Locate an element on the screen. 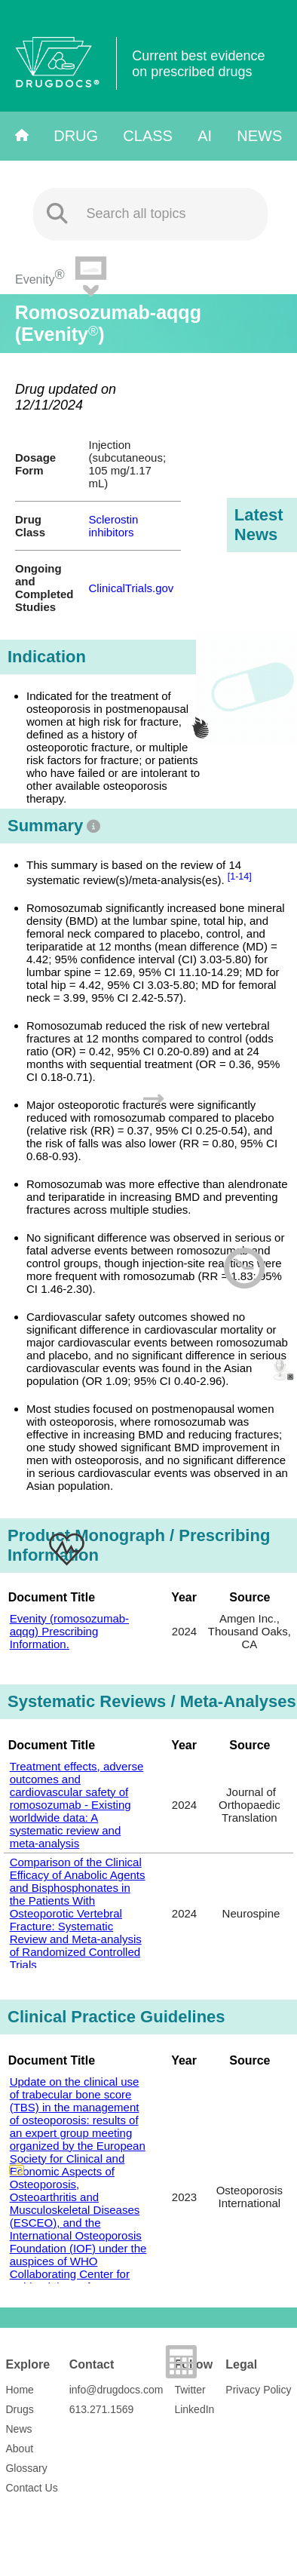 The width and height of the screenshot is (297, 2576). open date and time settings is located at coordinates (246, 1270).